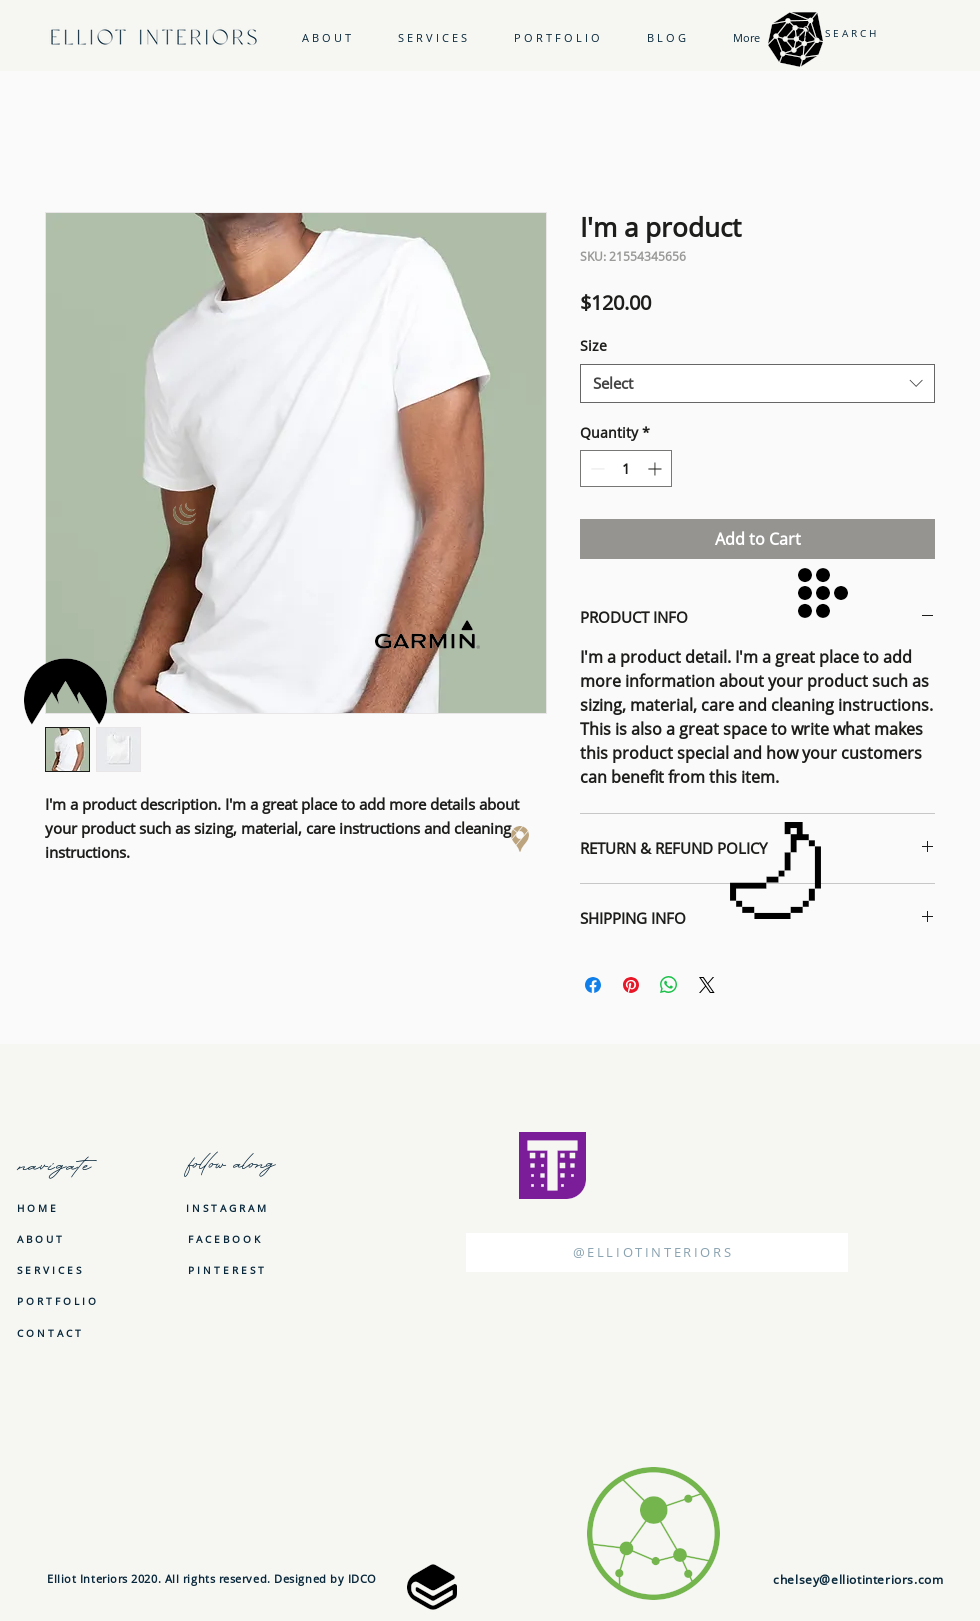 The image size is (980, 1621). What do you see at coordinates (427, 634) in the screenshot?
I see `garmin app or service branding` at bounding box center [427, 634].